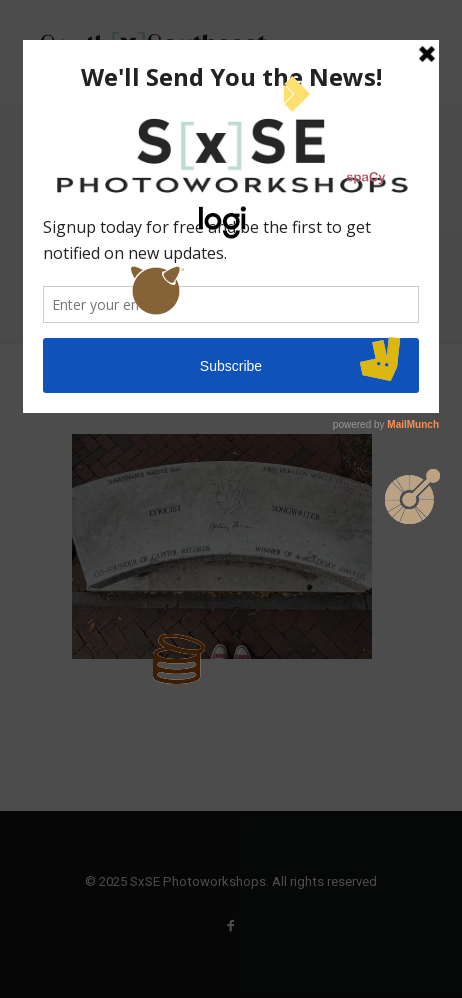 The height and width of the screenshot is (998, 462). Describe the element at coordinates (157, 290) in the screenshot. I see `FreeBSD operating system logo` at that location.